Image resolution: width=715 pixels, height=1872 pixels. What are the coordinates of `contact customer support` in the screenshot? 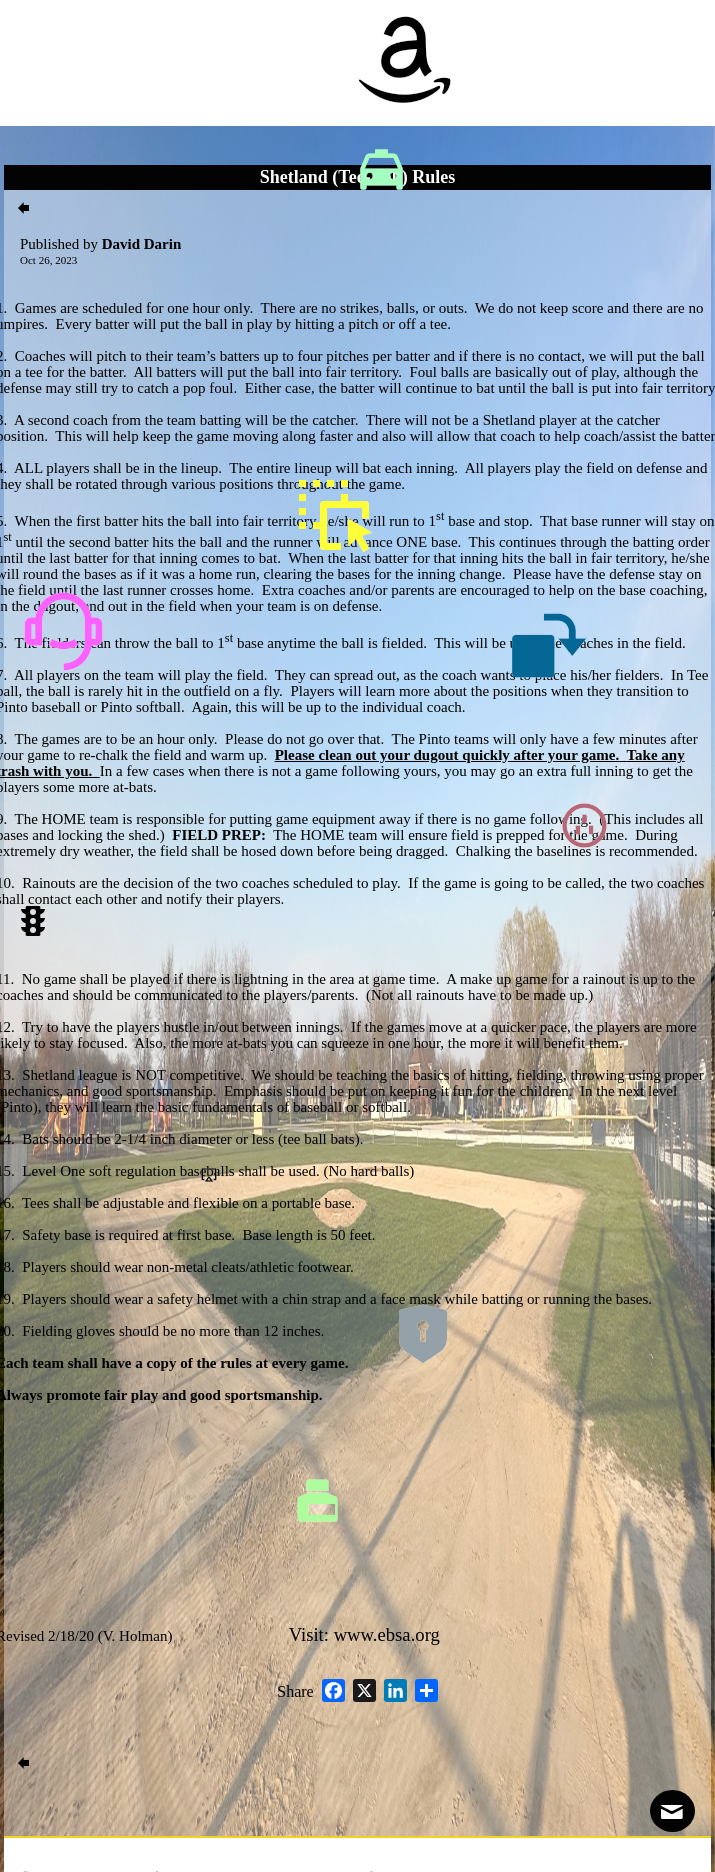 It's located at (63, 631).